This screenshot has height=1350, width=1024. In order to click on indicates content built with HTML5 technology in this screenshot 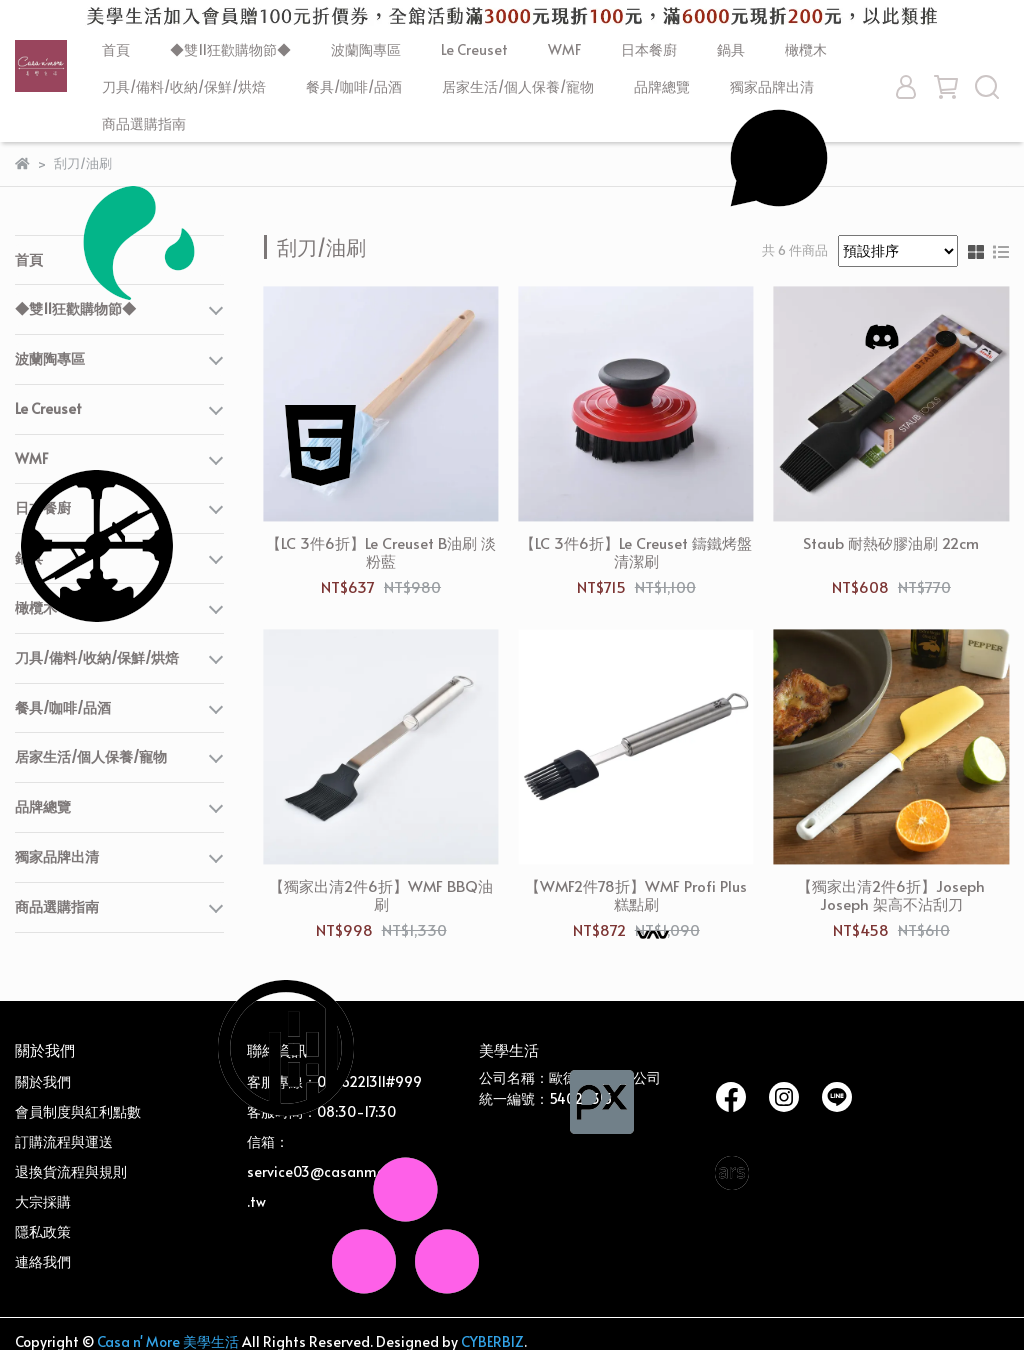, I will do `click(320, 445)`.